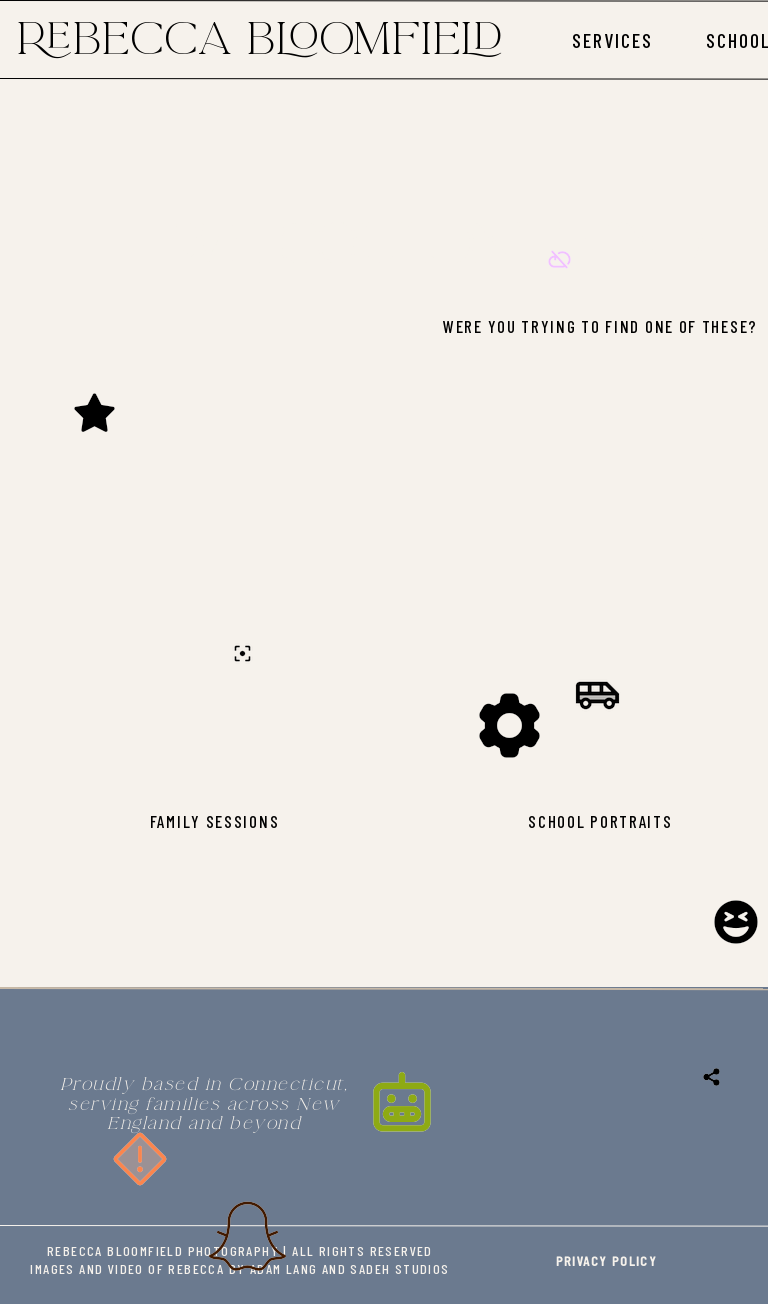  Describe the element at coordinates (559, 259) in the screenshot. I see `indicates no cloud connection or offline status` at that location.